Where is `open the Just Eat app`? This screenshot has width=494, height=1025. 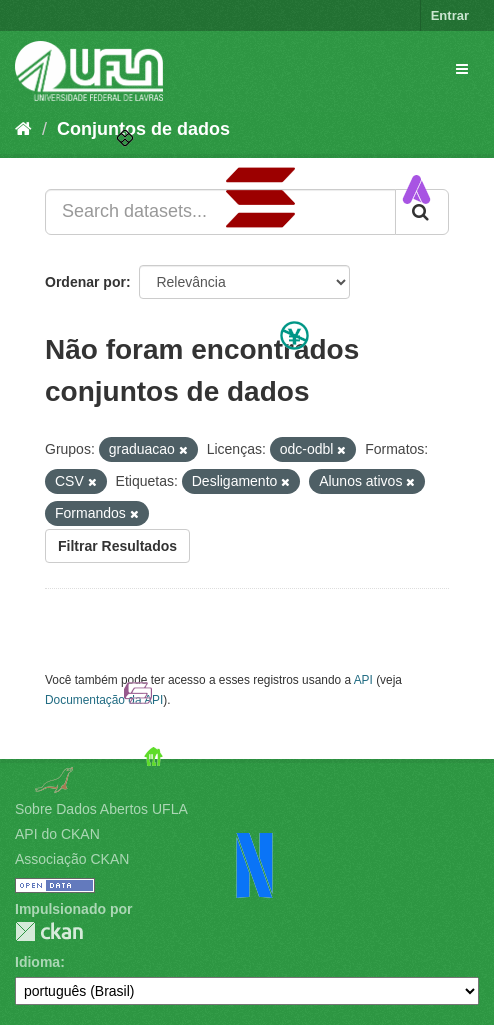 open the Just Eat app is located at coordinates (153, 756).